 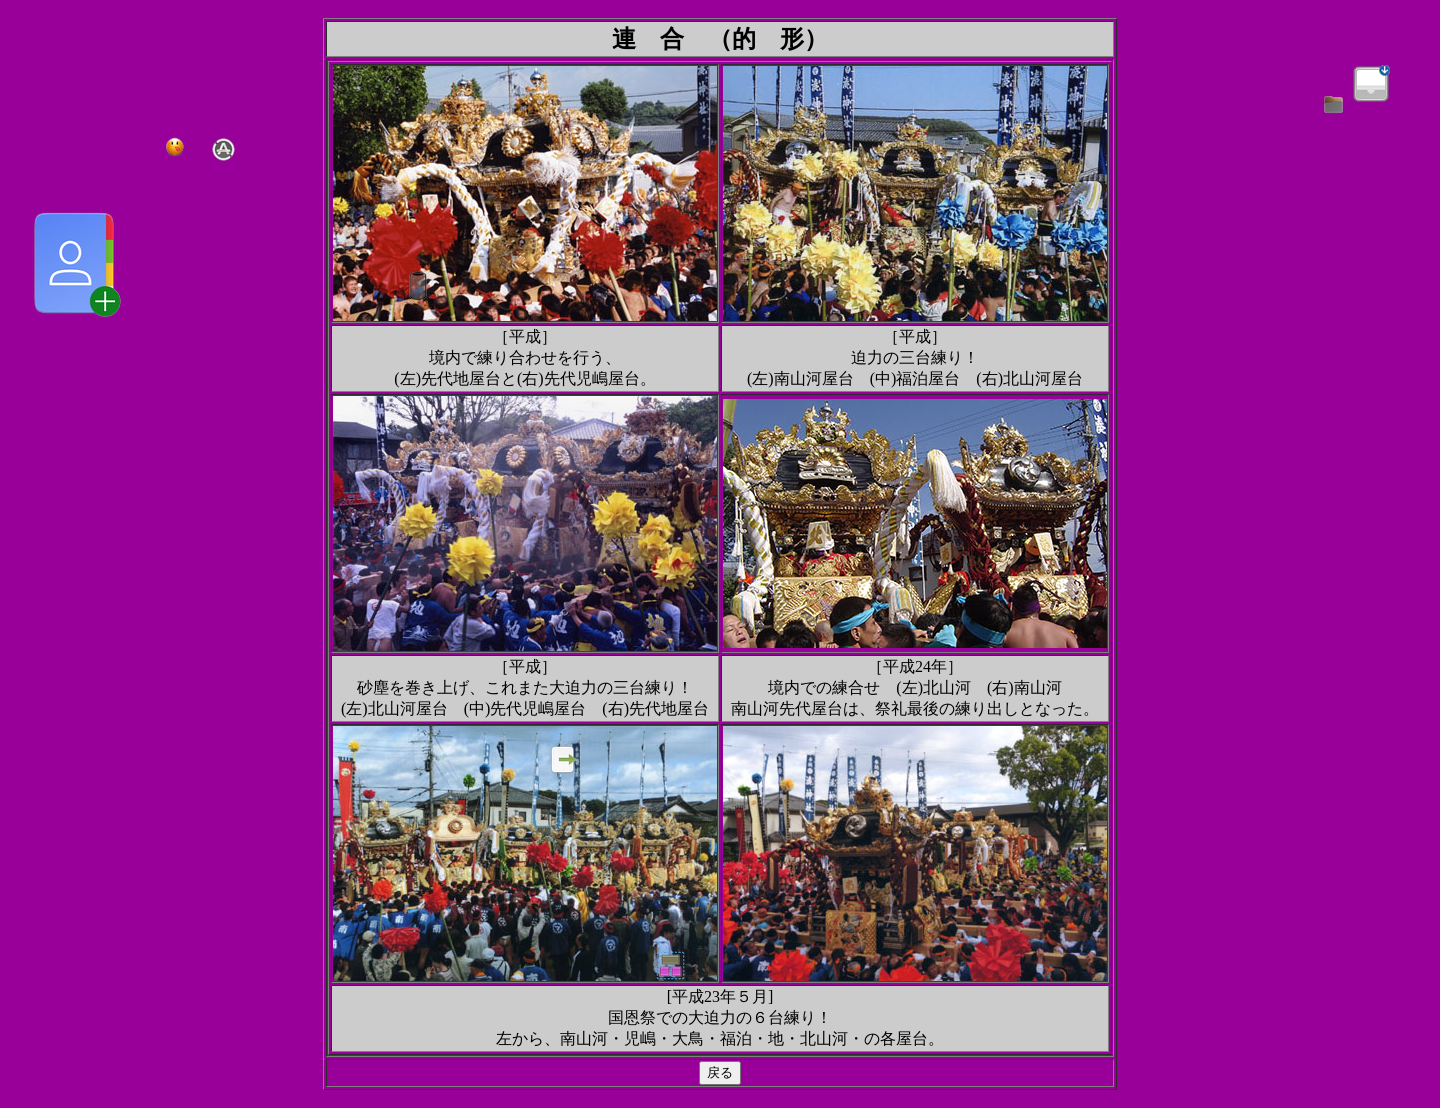 I want to click on move message to inbox, so click(x=1371, y=84).